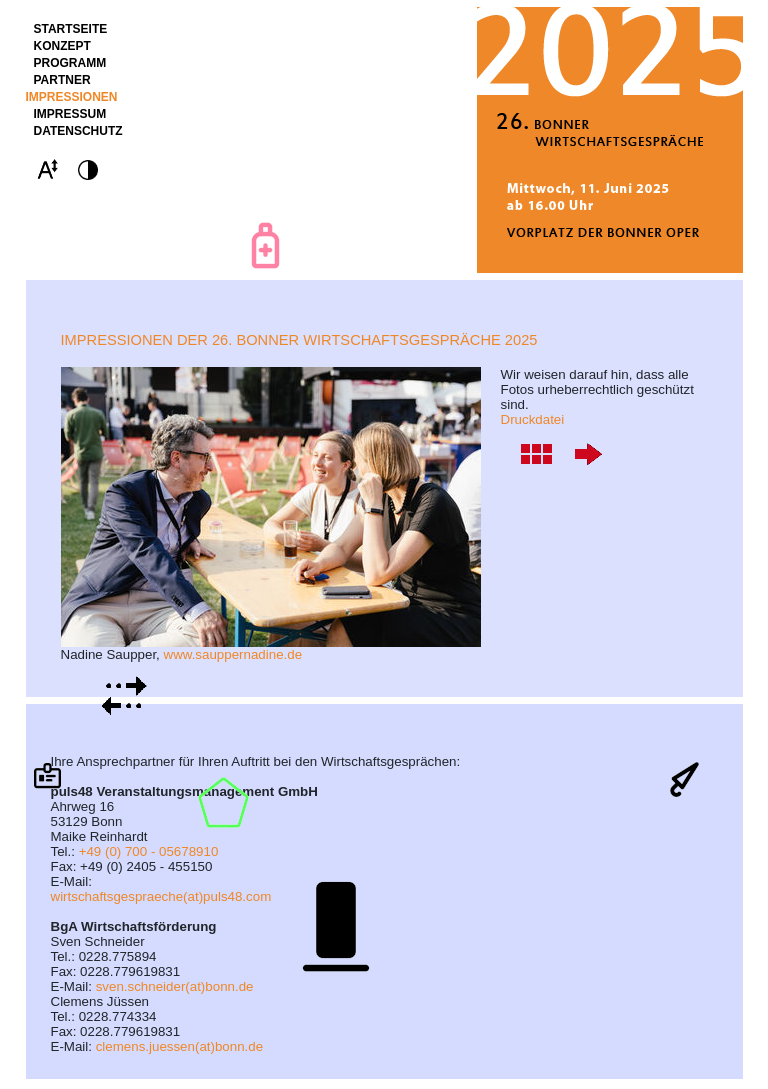  Describe the element at coordinates (223, 804) in the screenshot. I see `pentagon shape indicator` at that location.